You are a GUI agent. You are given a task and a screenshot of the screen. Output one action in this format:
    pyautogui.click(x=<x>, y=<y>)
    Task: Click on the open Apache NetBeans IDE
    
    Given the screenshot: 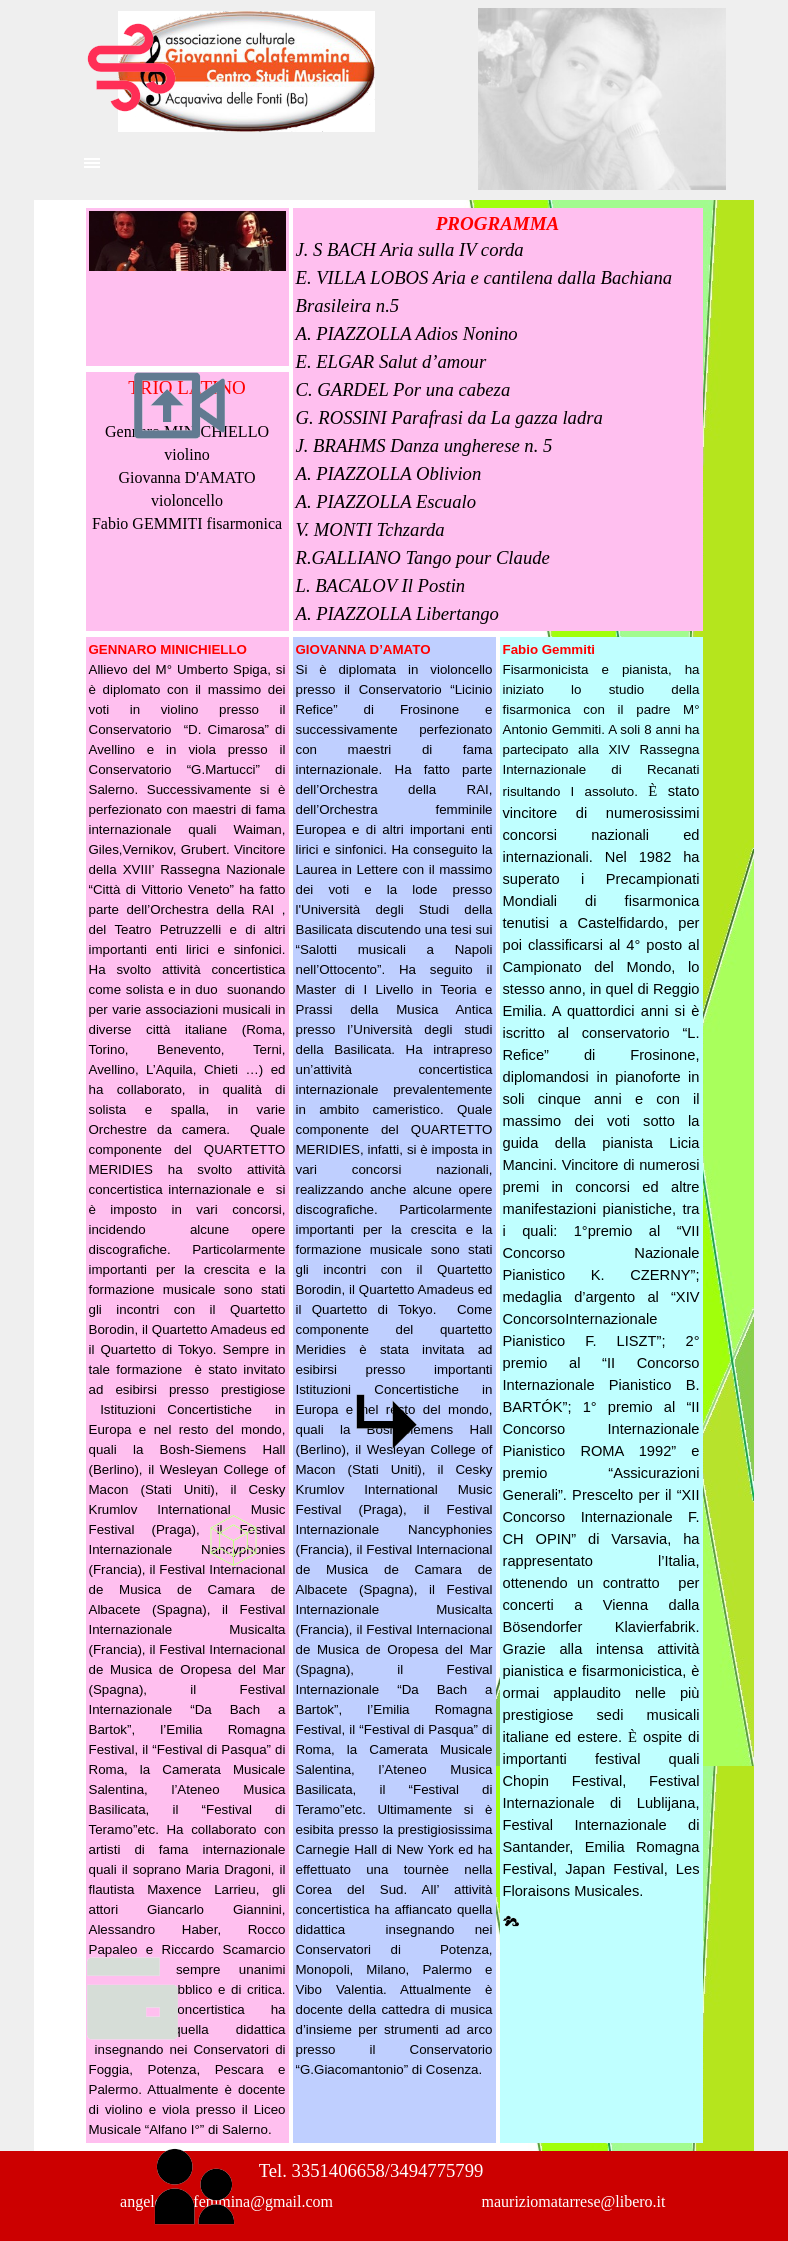 What is the action you would take?
    pyautogui.click(x=233, y=1540)
    